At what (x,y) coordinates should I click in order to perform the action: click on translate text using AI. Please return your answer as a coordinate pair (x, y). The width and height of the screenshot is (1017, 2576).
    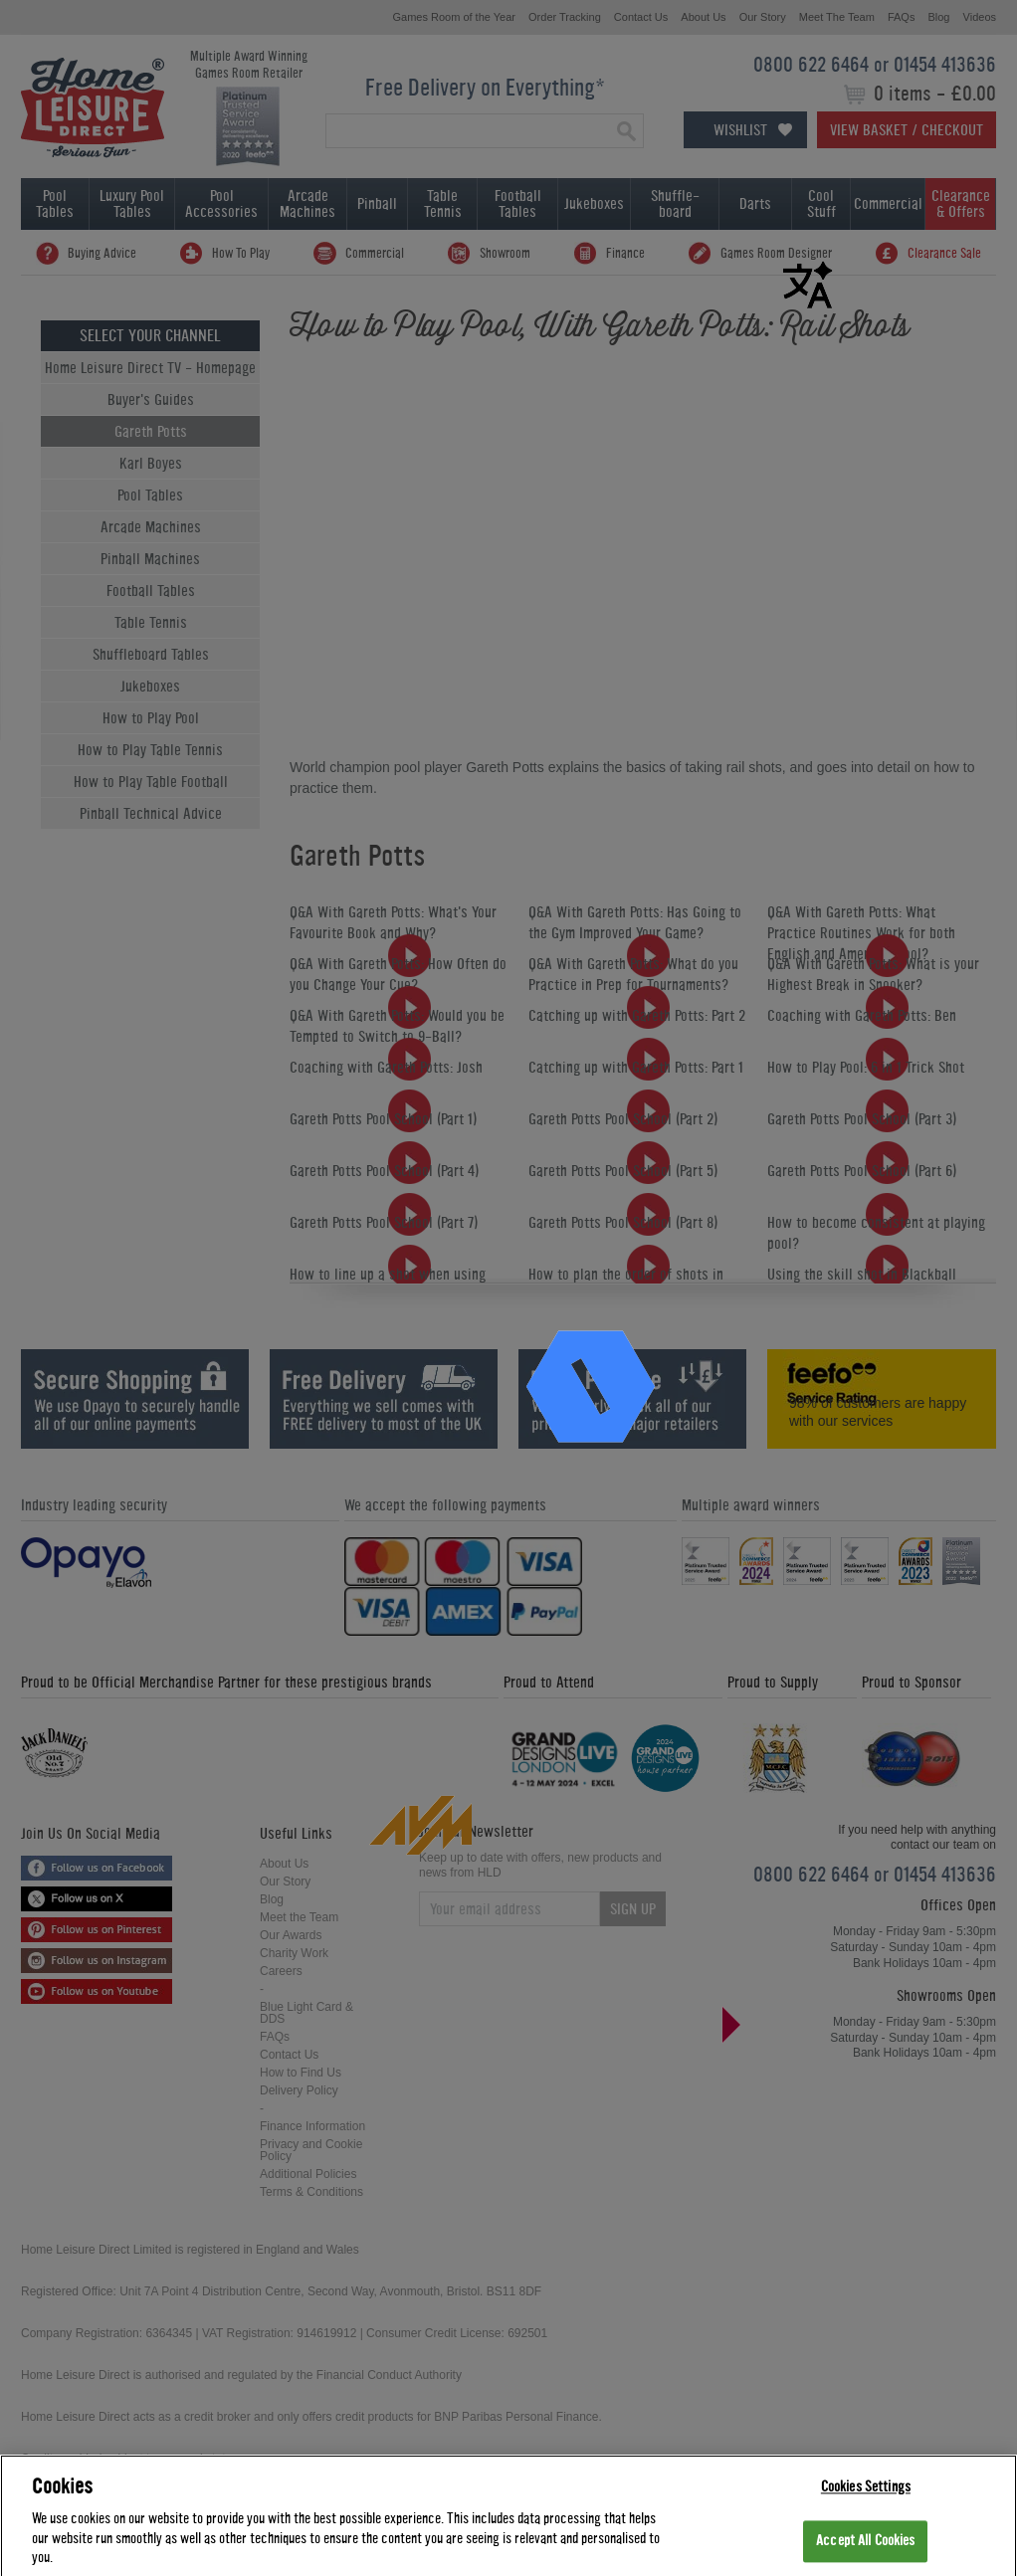
    Looking at the image, I should click on (806, 287).